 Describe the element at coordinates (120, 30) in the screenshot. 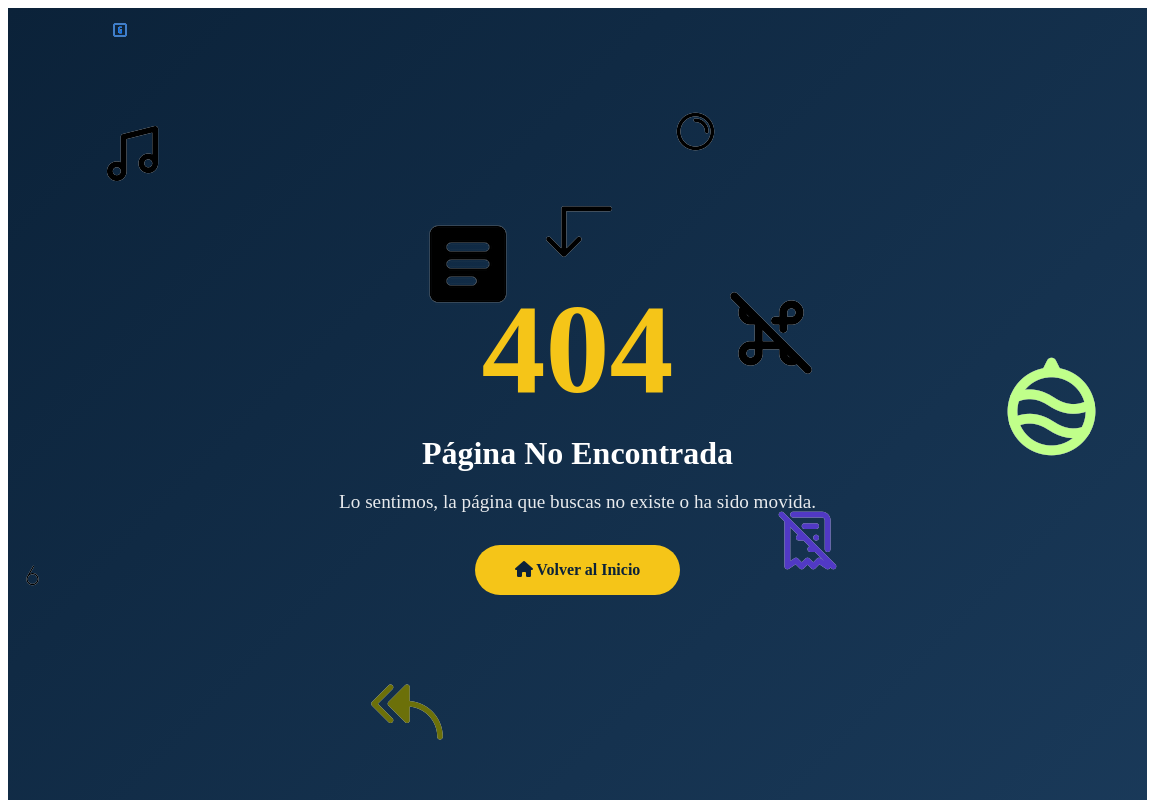

I see `access Google services or integration` at that location.